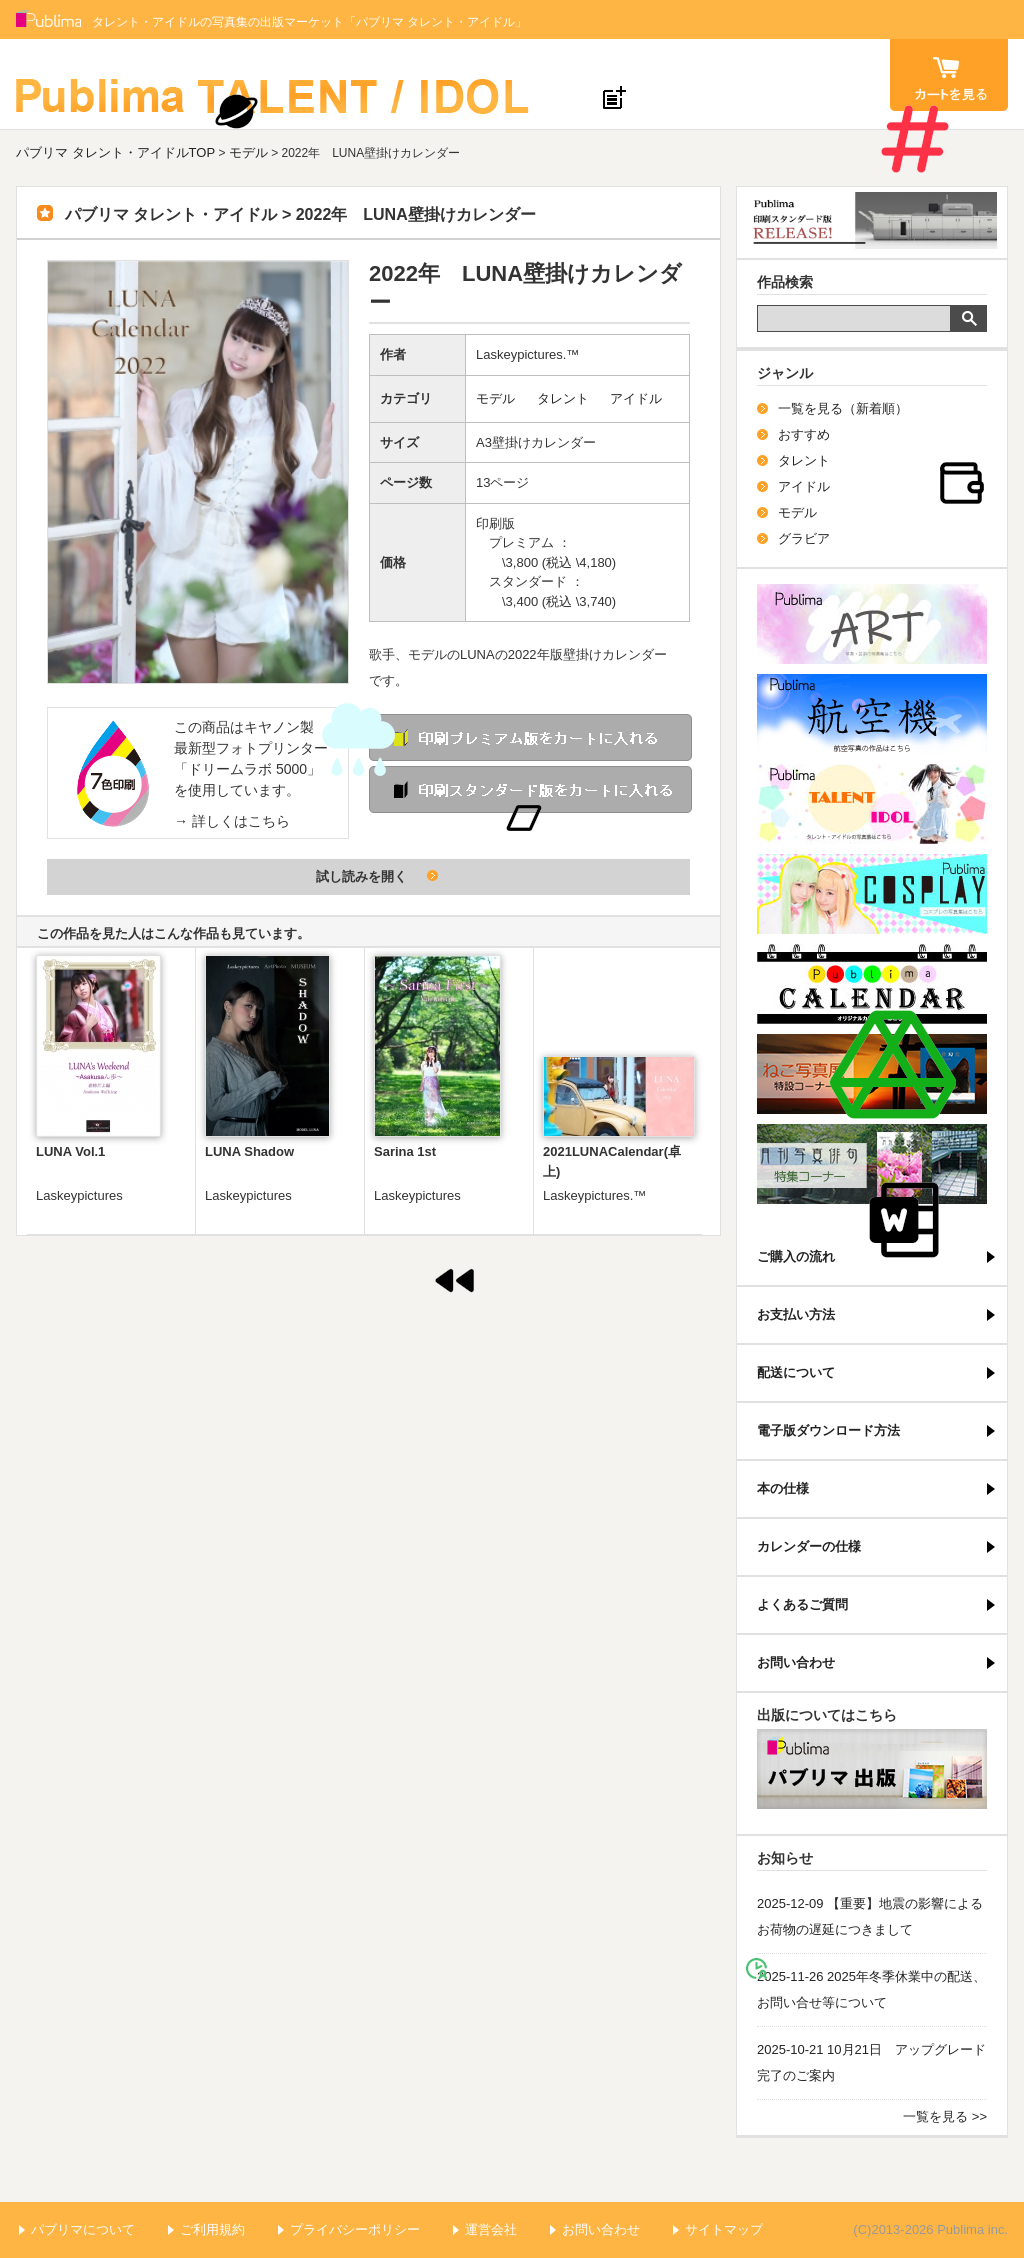 Image resolution: width=1024 pixels, height=2258 pixels. Describe the element at coordinates (756, 1968) in the screenshot. I see `view user's time or activity history` at that location.